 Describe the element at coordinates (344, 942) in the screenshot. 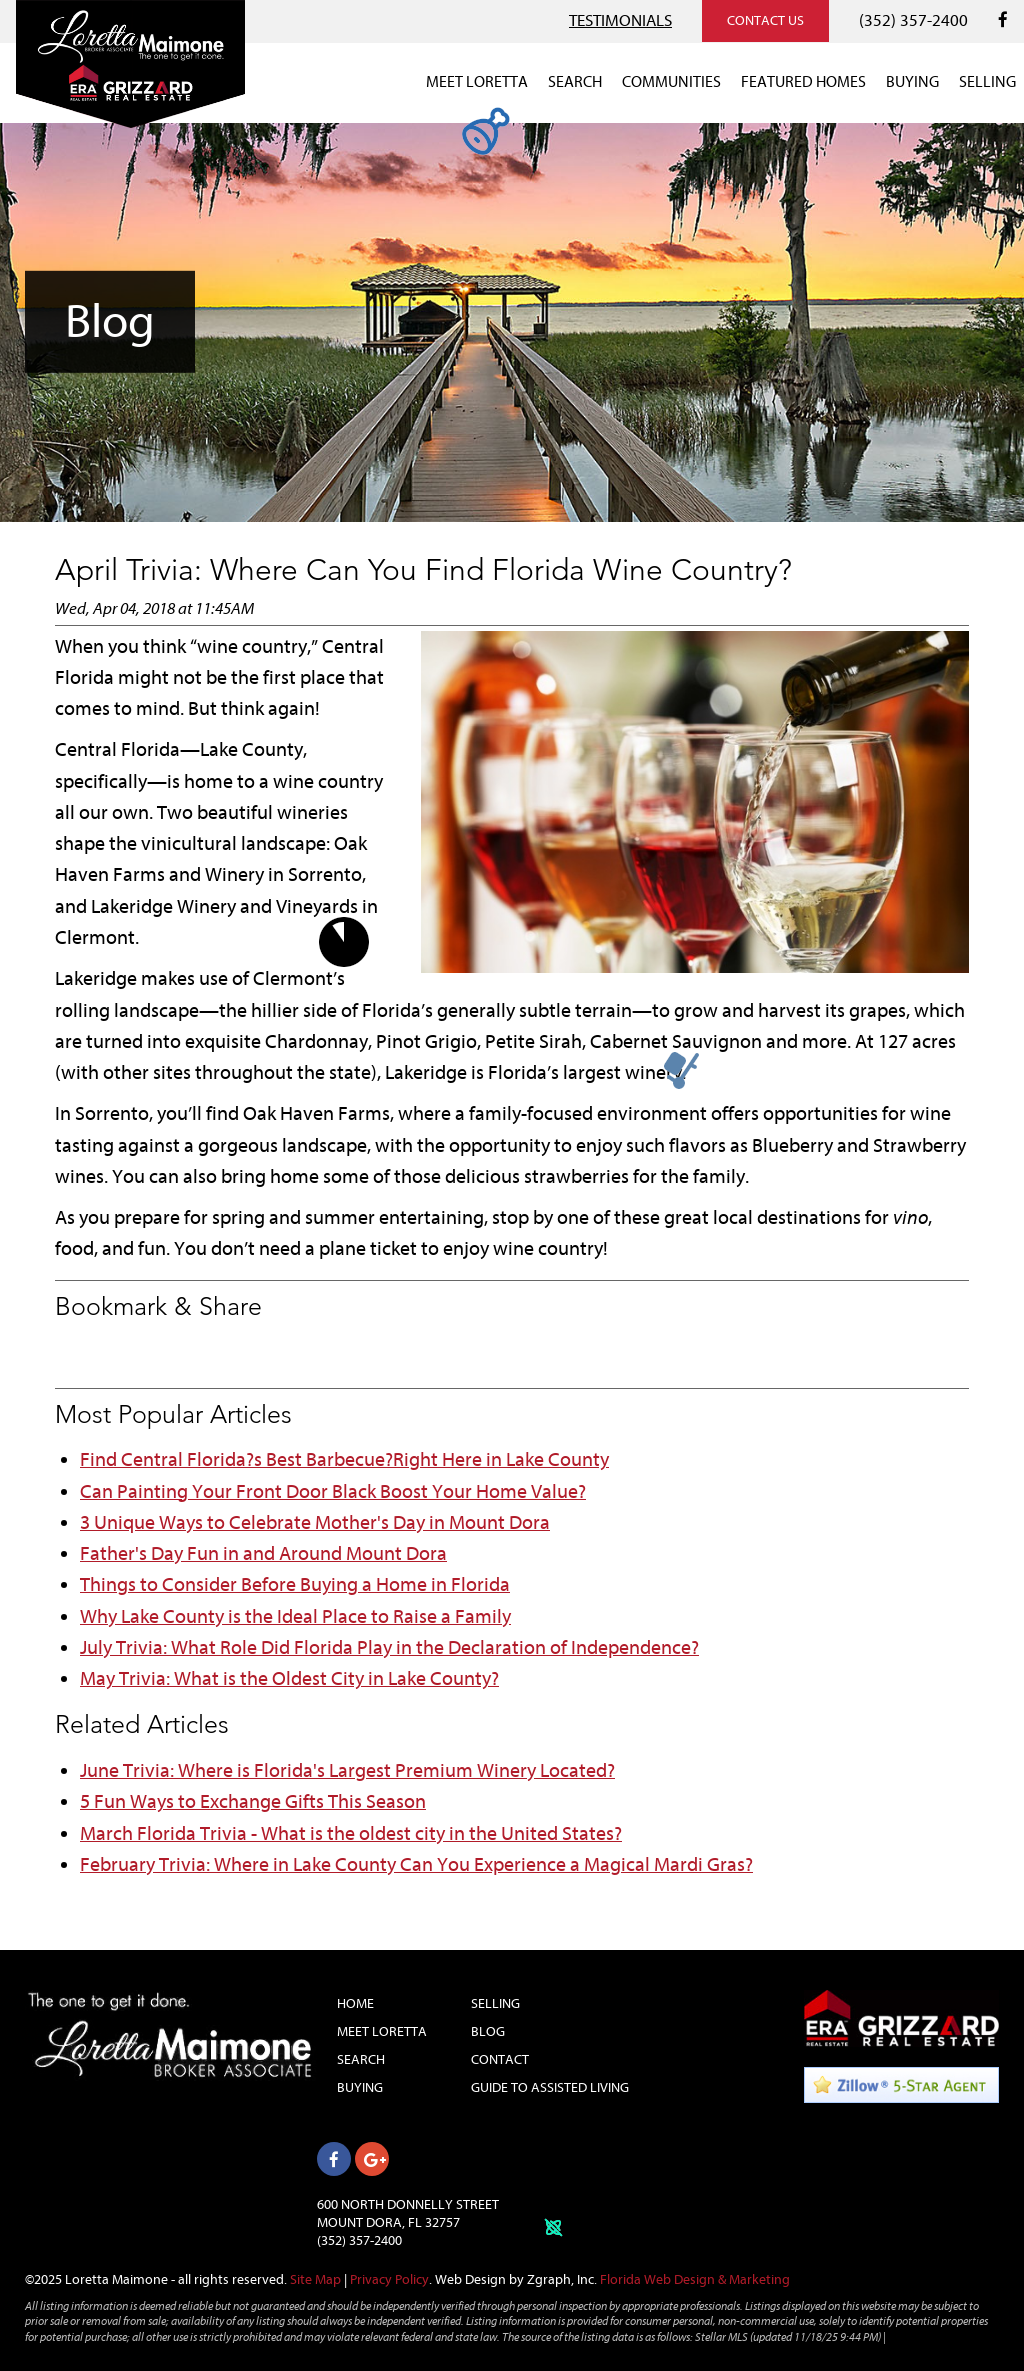

I see `indicates 90% progress or completion` at that location.